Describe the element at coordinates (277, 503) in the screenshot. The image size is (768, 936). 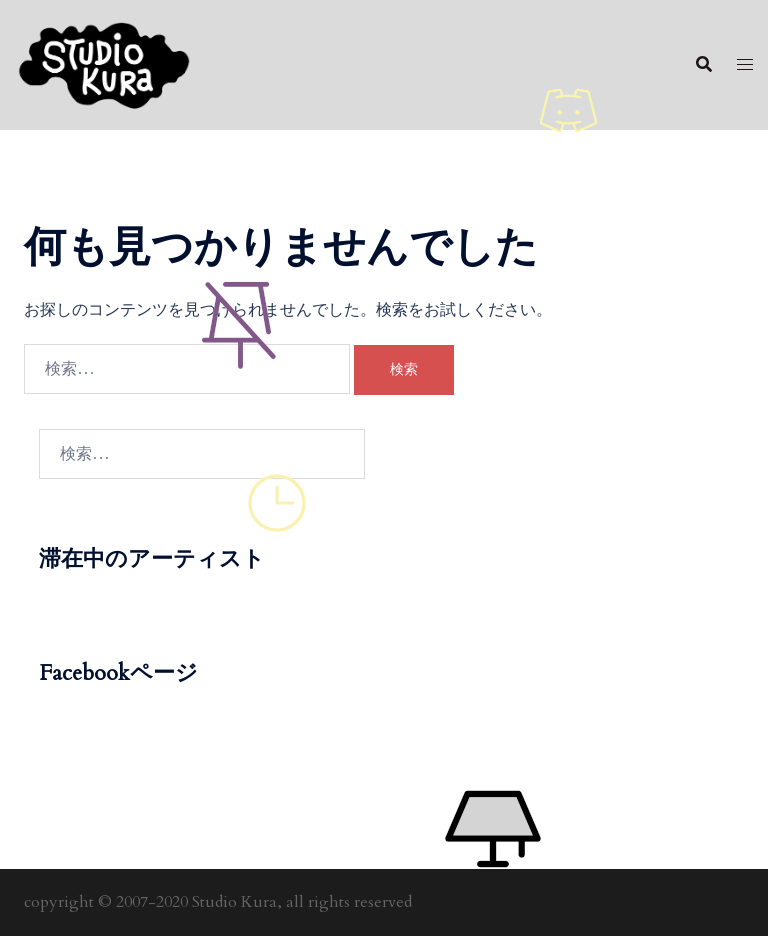
I see `view time or clock settings` at that location.